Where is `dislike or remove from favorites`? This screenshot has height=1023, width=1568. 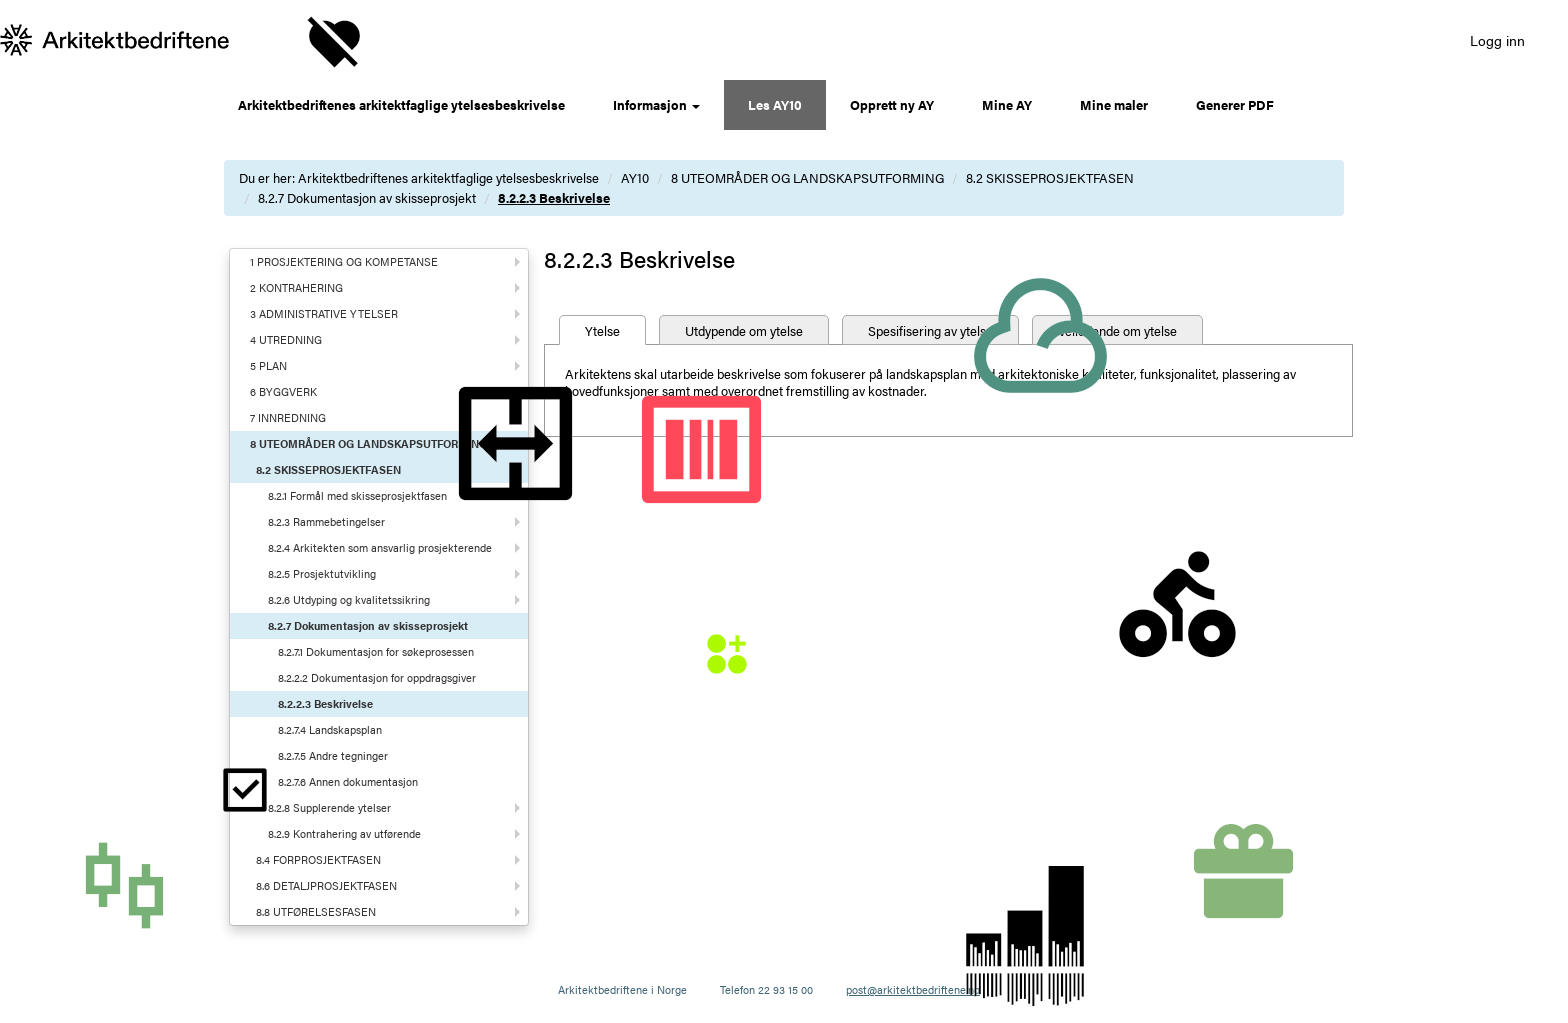
dislike or remove from favorites is located at coordinates (334, 43).